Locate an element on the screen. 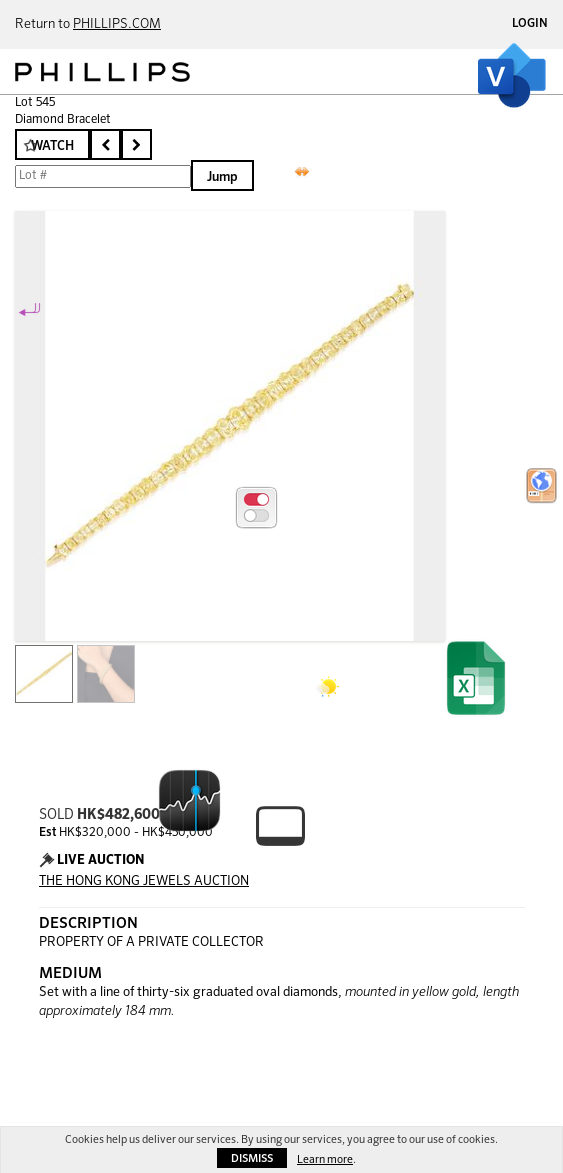 The height and width of the screenshot is (1173, 563). open the stocks app is located at coordinates (189, 800).